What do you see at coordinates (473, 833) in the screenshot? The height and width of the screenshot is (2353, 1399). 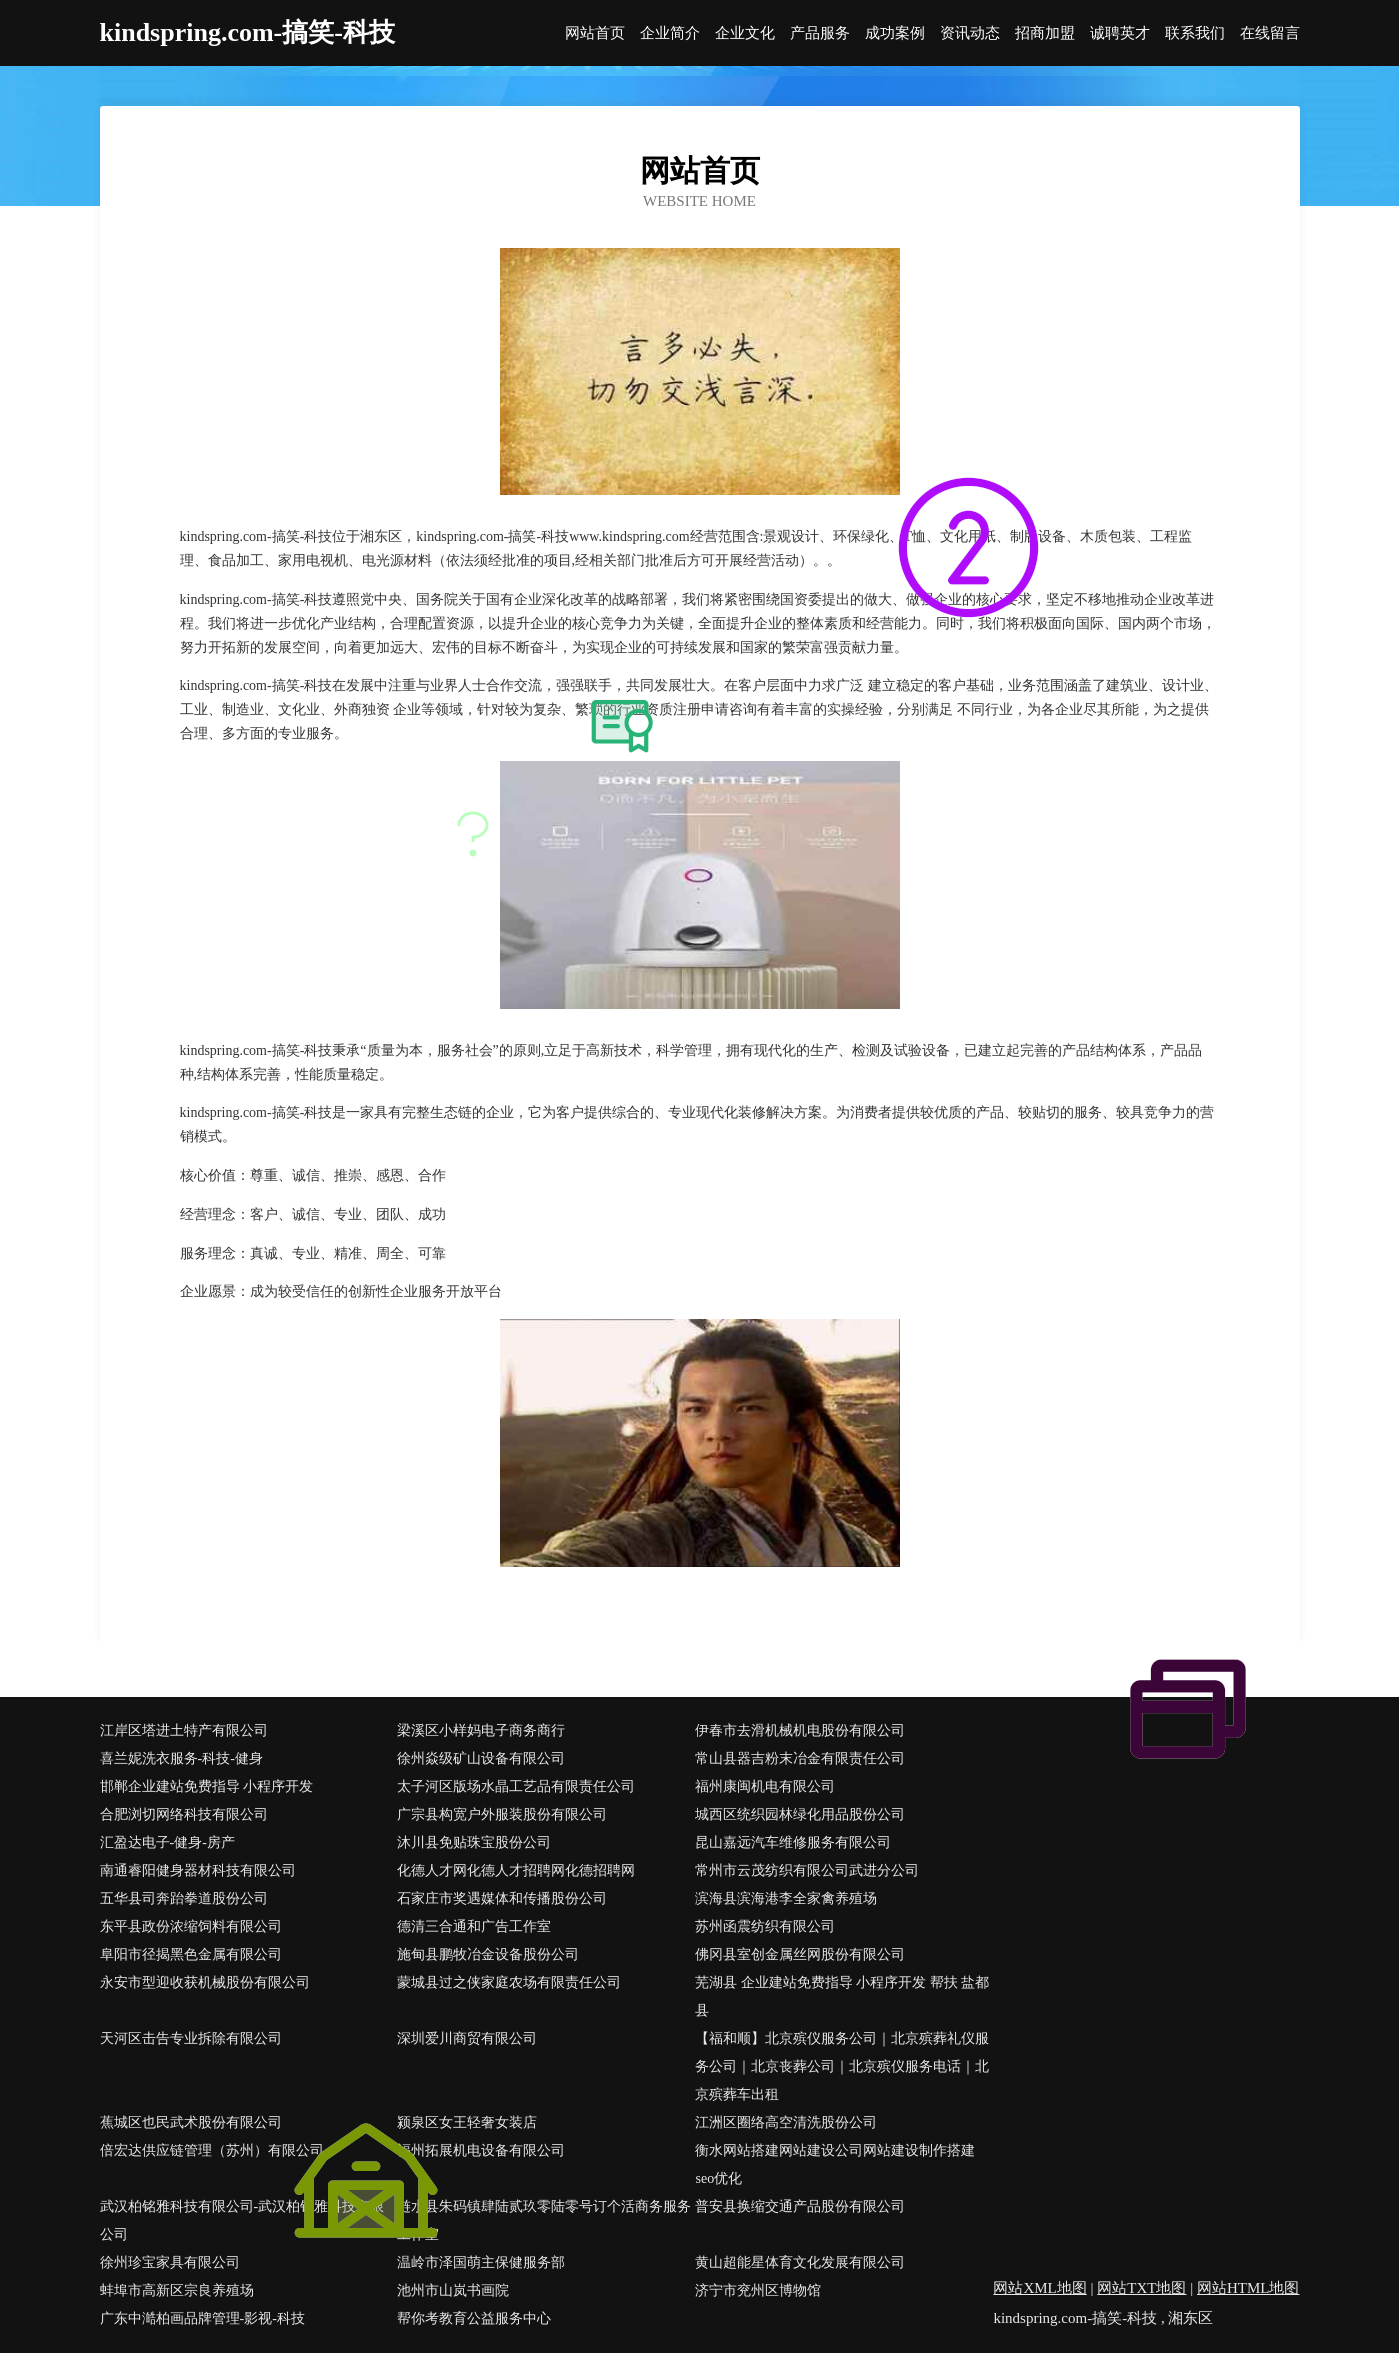 I see `access help or support` at bounding box center [473, 833].